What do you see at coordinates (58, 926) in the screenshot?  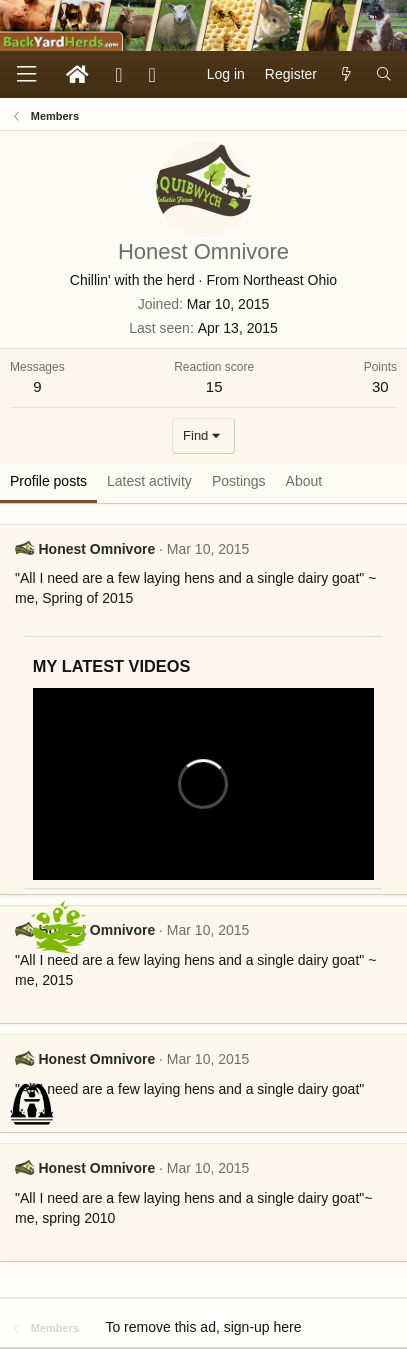 I see `view your nest or home feed` at bounding box center [58, 926].